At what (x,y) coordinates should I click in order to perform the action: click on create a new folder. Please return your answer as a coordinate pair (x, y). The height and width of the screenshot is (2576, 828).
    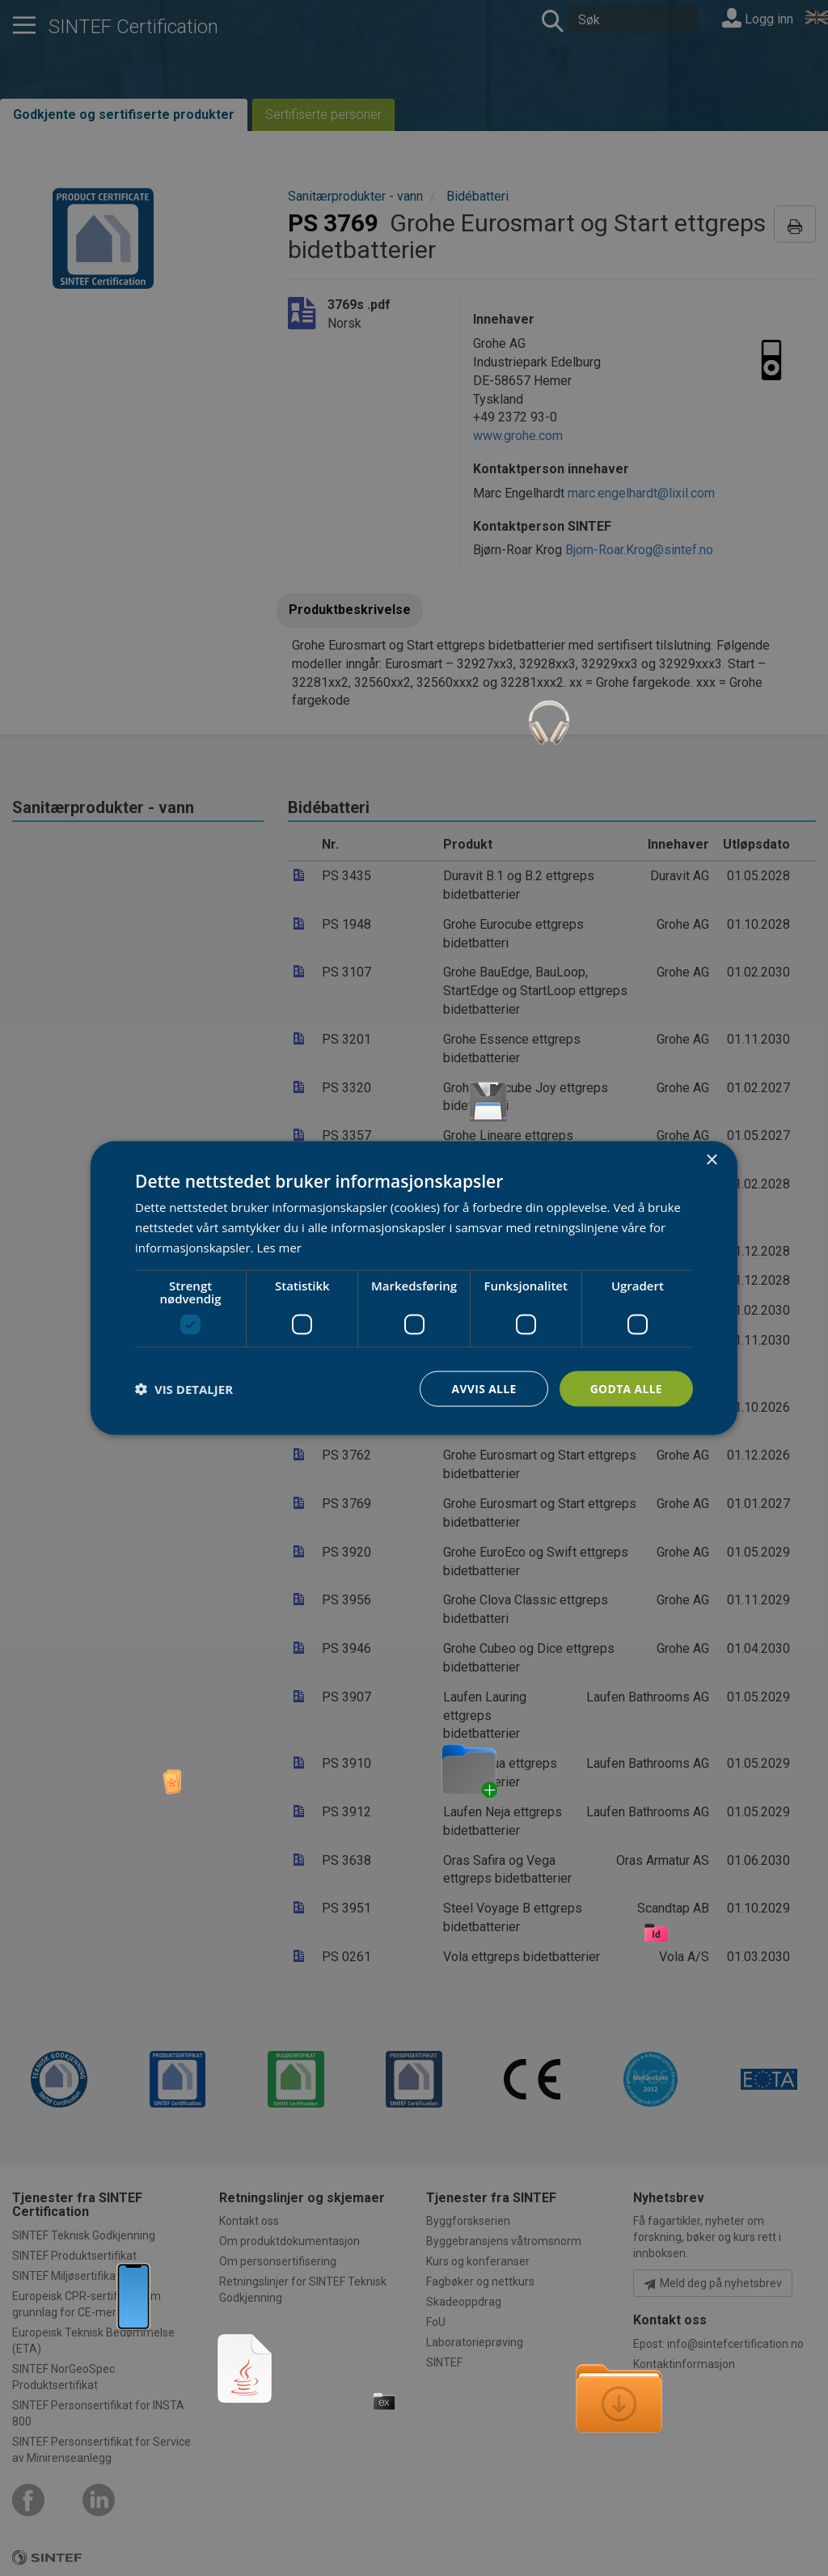
    Looking at the image, I should click on (469, 1769).